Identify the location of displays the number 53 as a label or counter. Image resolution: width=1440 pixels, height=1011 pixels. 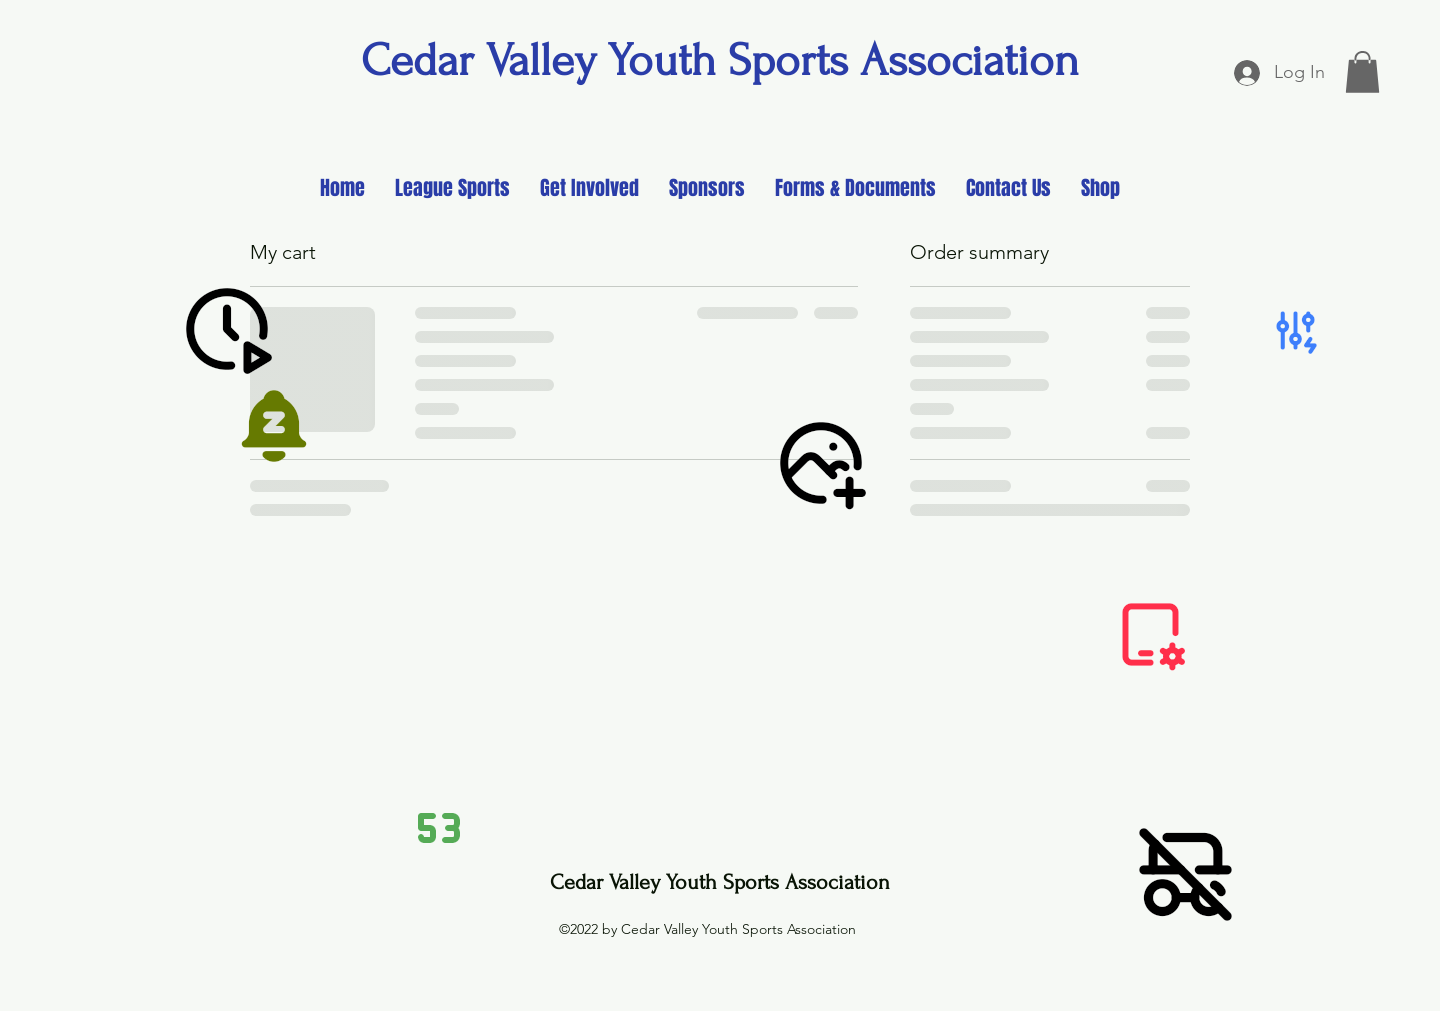
(439, 828).